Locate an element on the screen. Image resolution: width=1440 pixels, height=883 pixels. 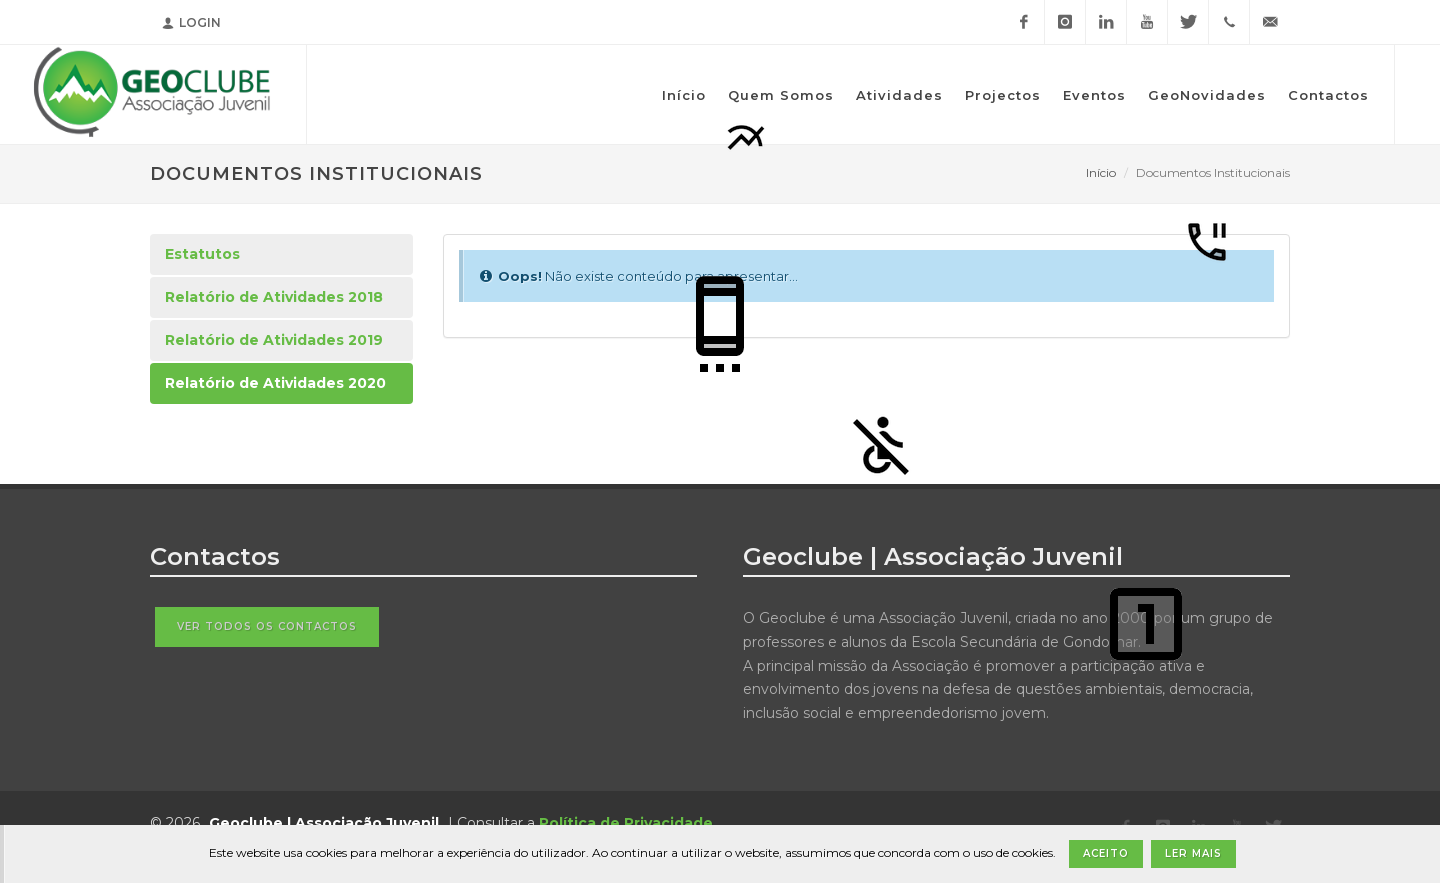
call on hold is located at coordinates (1207, 242).